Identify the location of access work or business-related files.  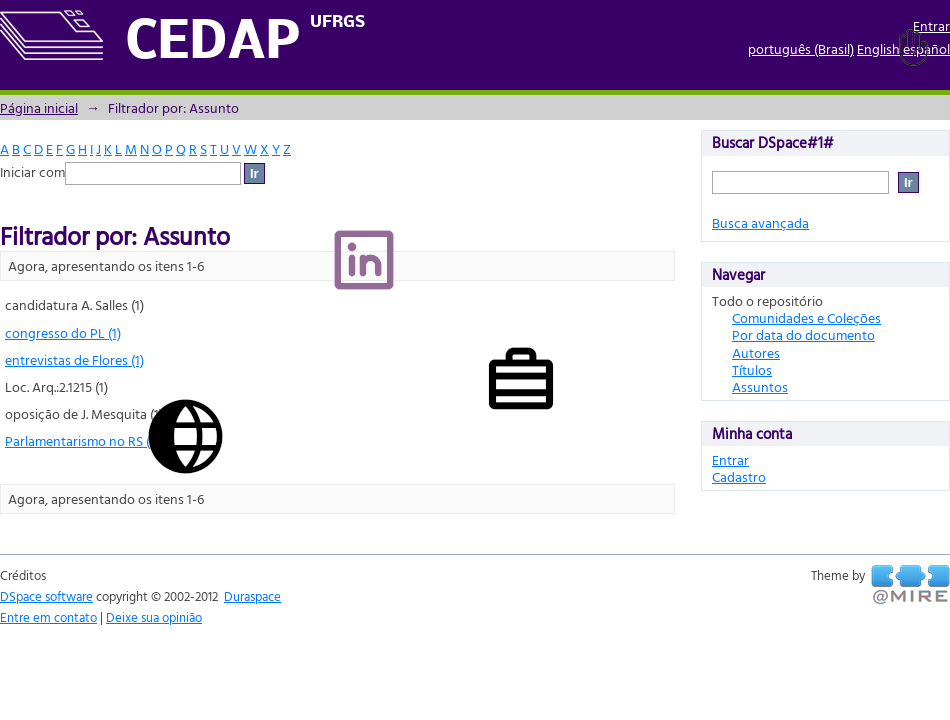
(521, 382).